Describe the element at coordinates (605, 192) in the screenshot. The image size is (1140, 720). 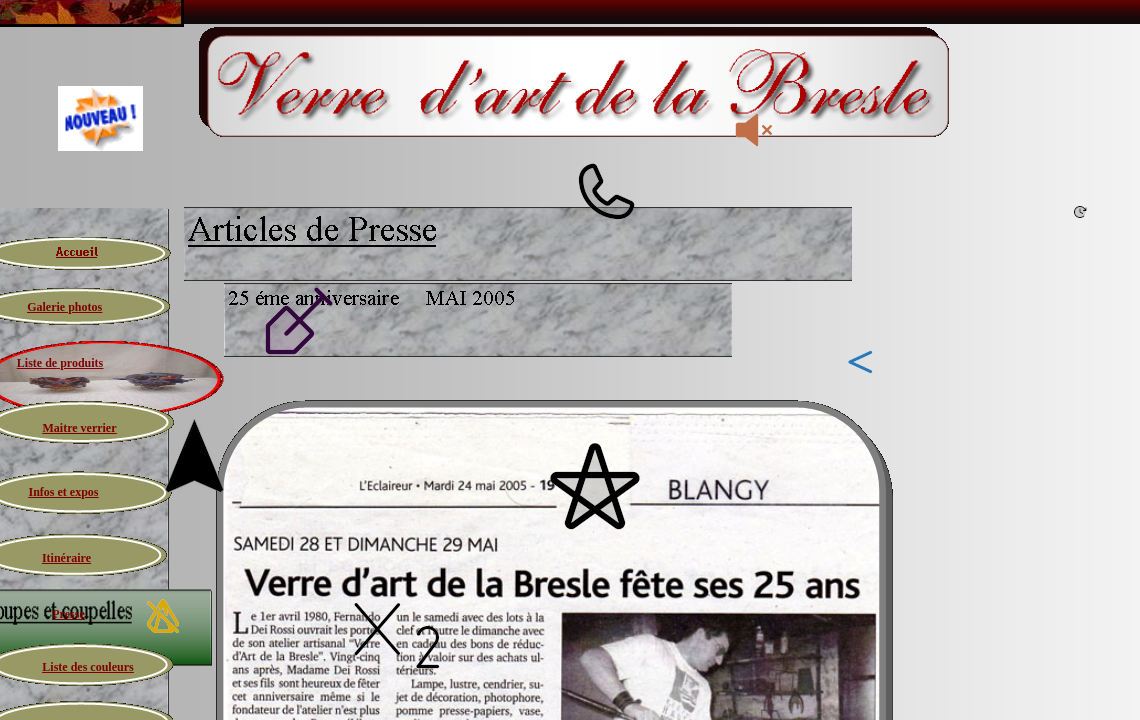
I see `tap to make a phone call` at that location.